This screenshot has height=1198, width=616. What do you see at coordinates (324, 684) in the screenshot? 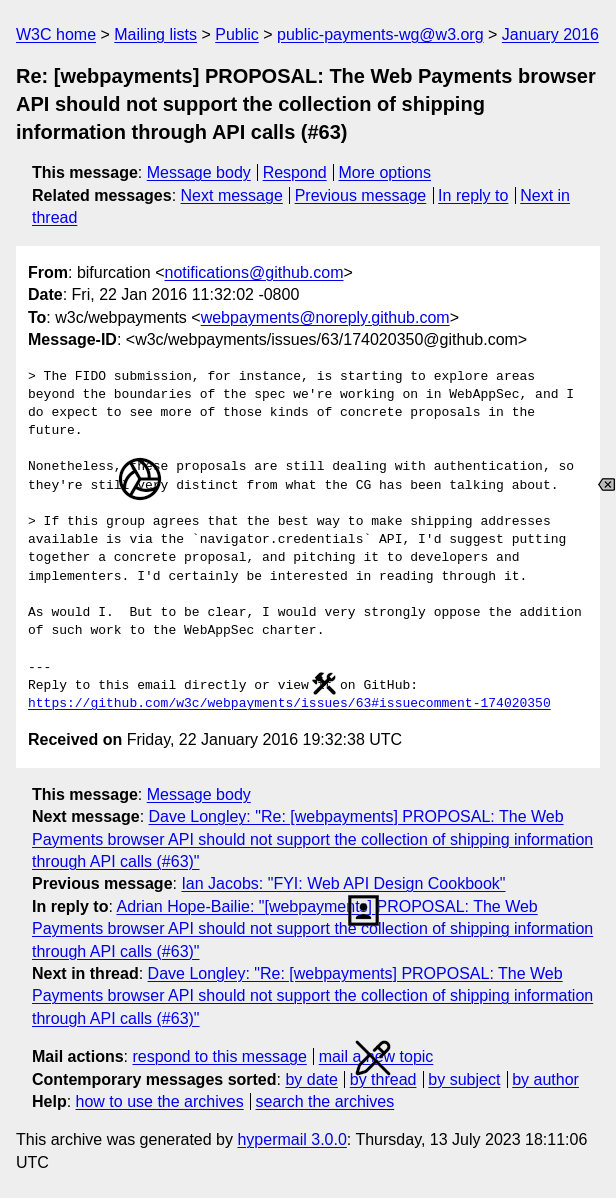
I see `indicates page or feature under construction` at bounding box center [324, 684].